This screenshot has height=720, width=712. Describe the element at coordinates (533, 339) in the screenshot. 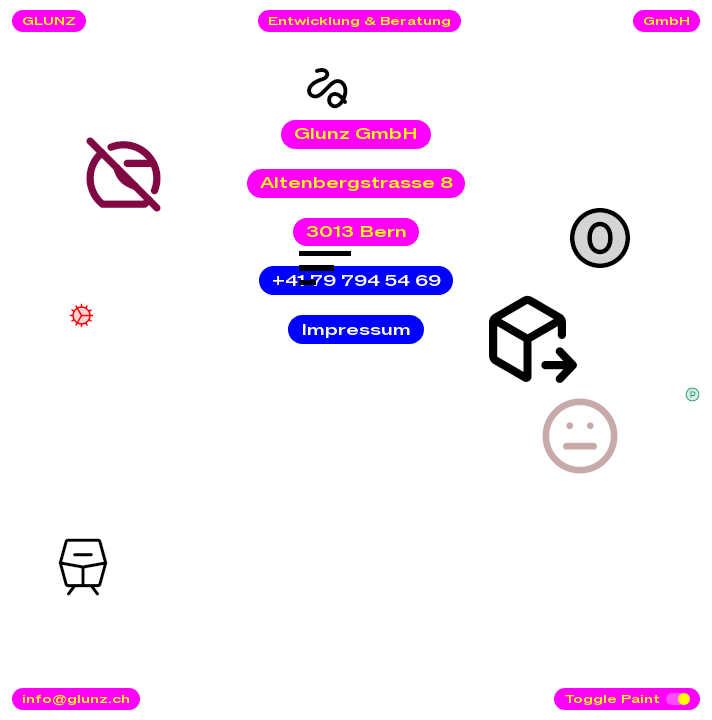

I see `view packages that depend on this repository` at that location.